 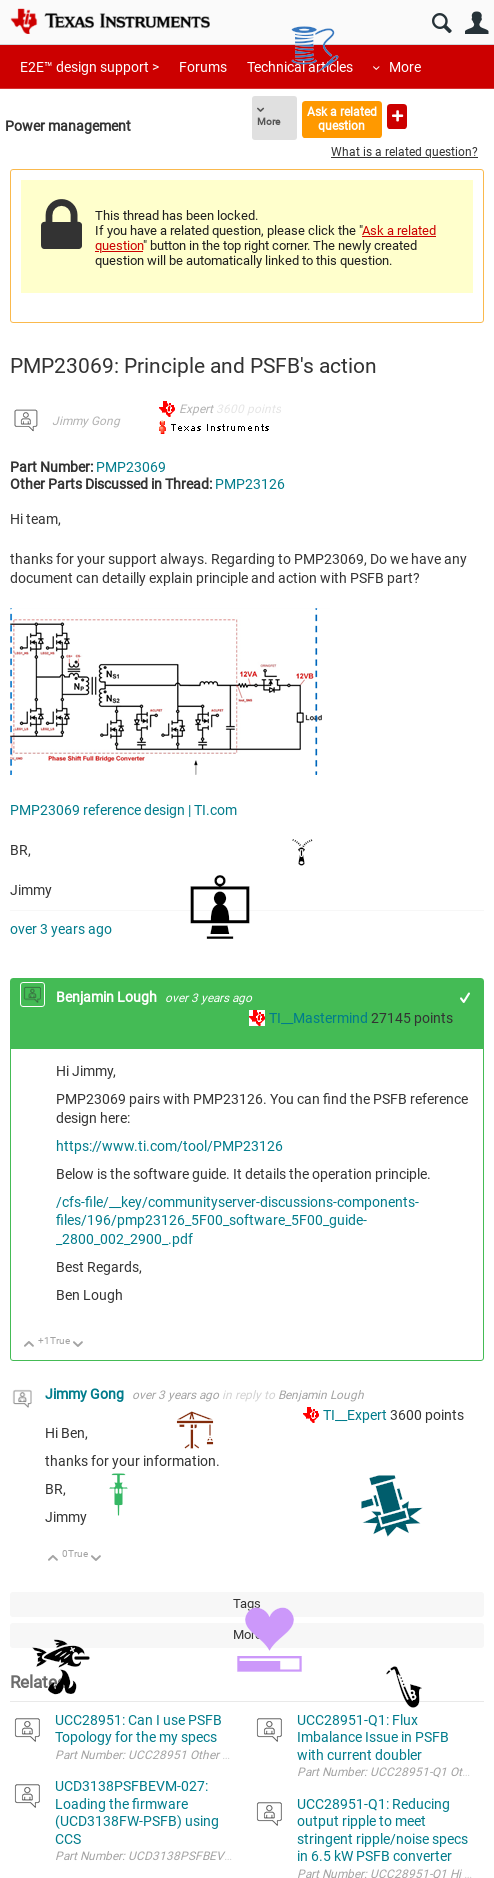 What do you see at coordinates (220, 907) in the screenshot?
I see `start or join a video conference call` at bounding box center [220, 907].